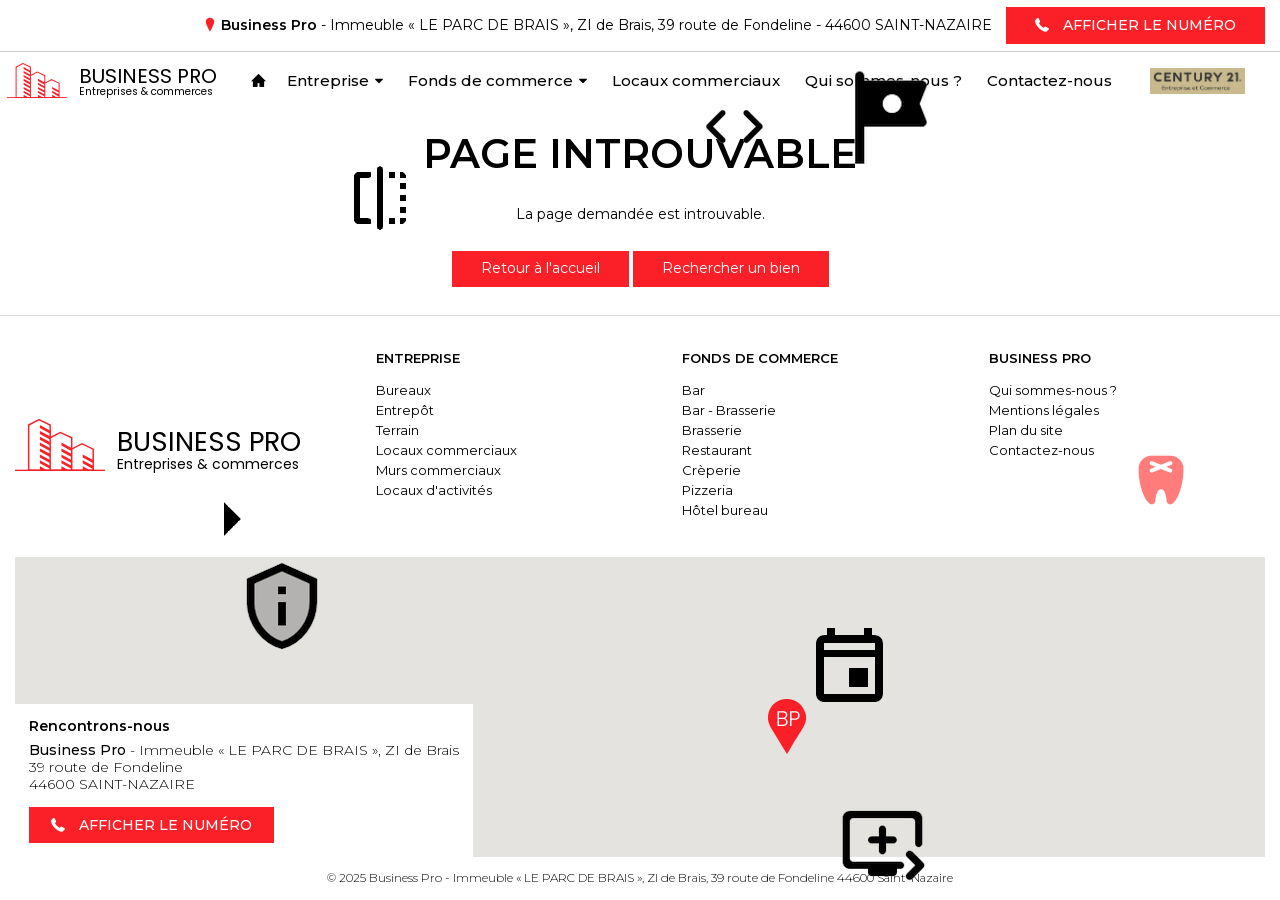 The width and height of the screenshot is (1280, 900). Describe the element at coordinates (734, 126) in the screenshot. I see `view or edit source code` at that location.